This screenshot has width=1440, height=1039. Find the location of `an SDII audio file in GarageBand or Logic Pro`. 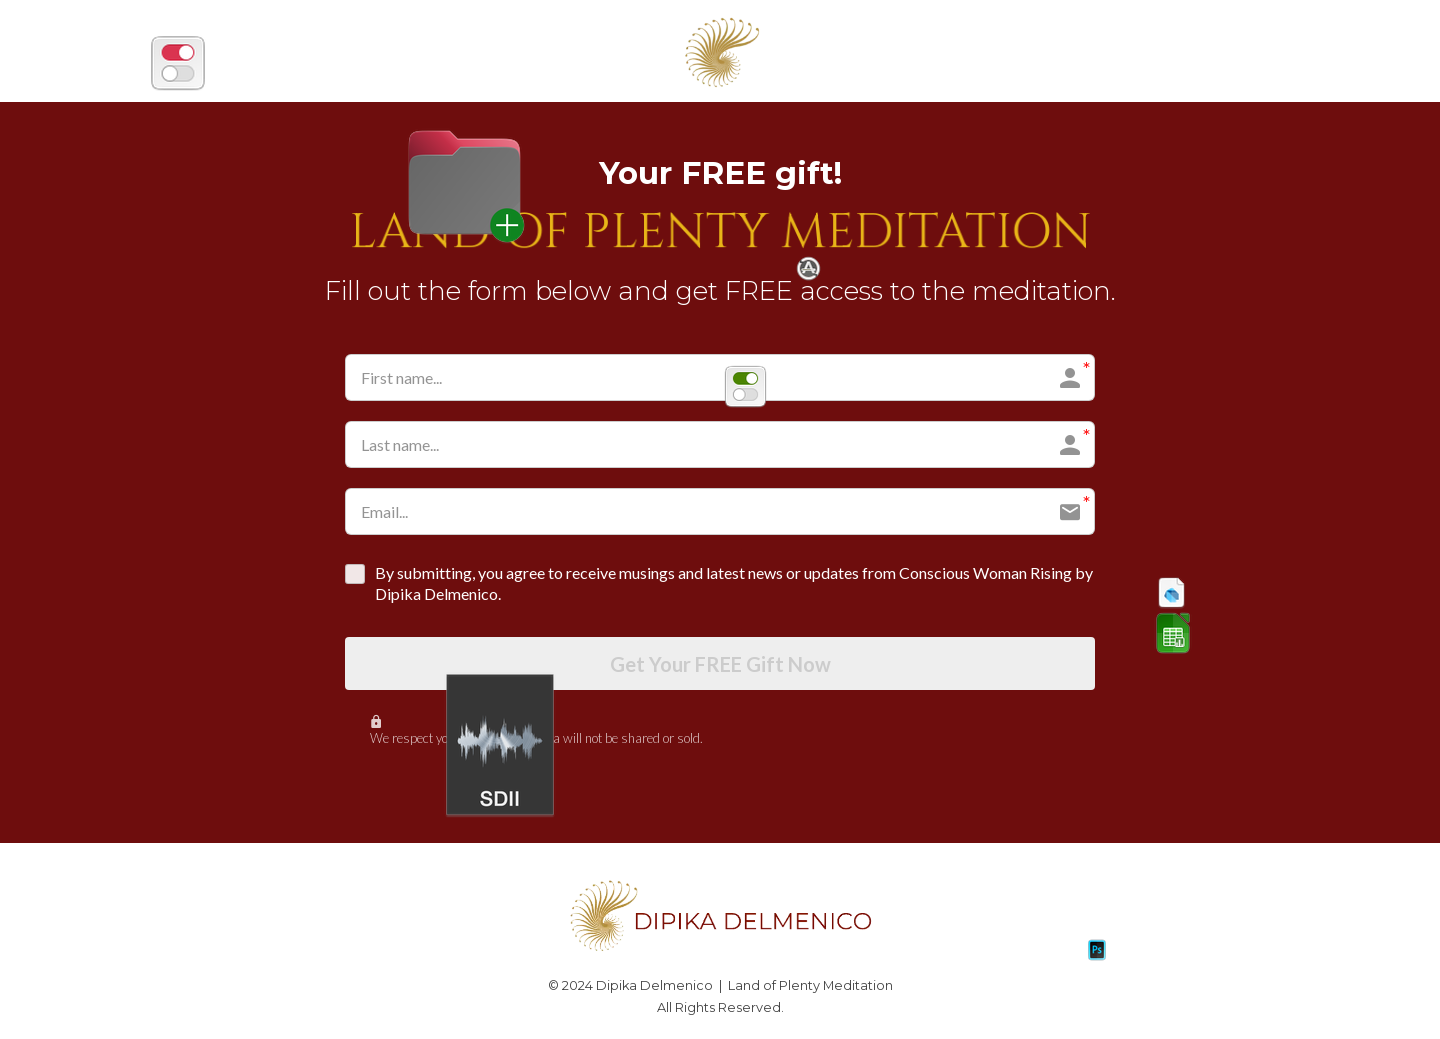

an SDII audio file in GarageBand or Logic Pro is located at coordinates (500, 748).